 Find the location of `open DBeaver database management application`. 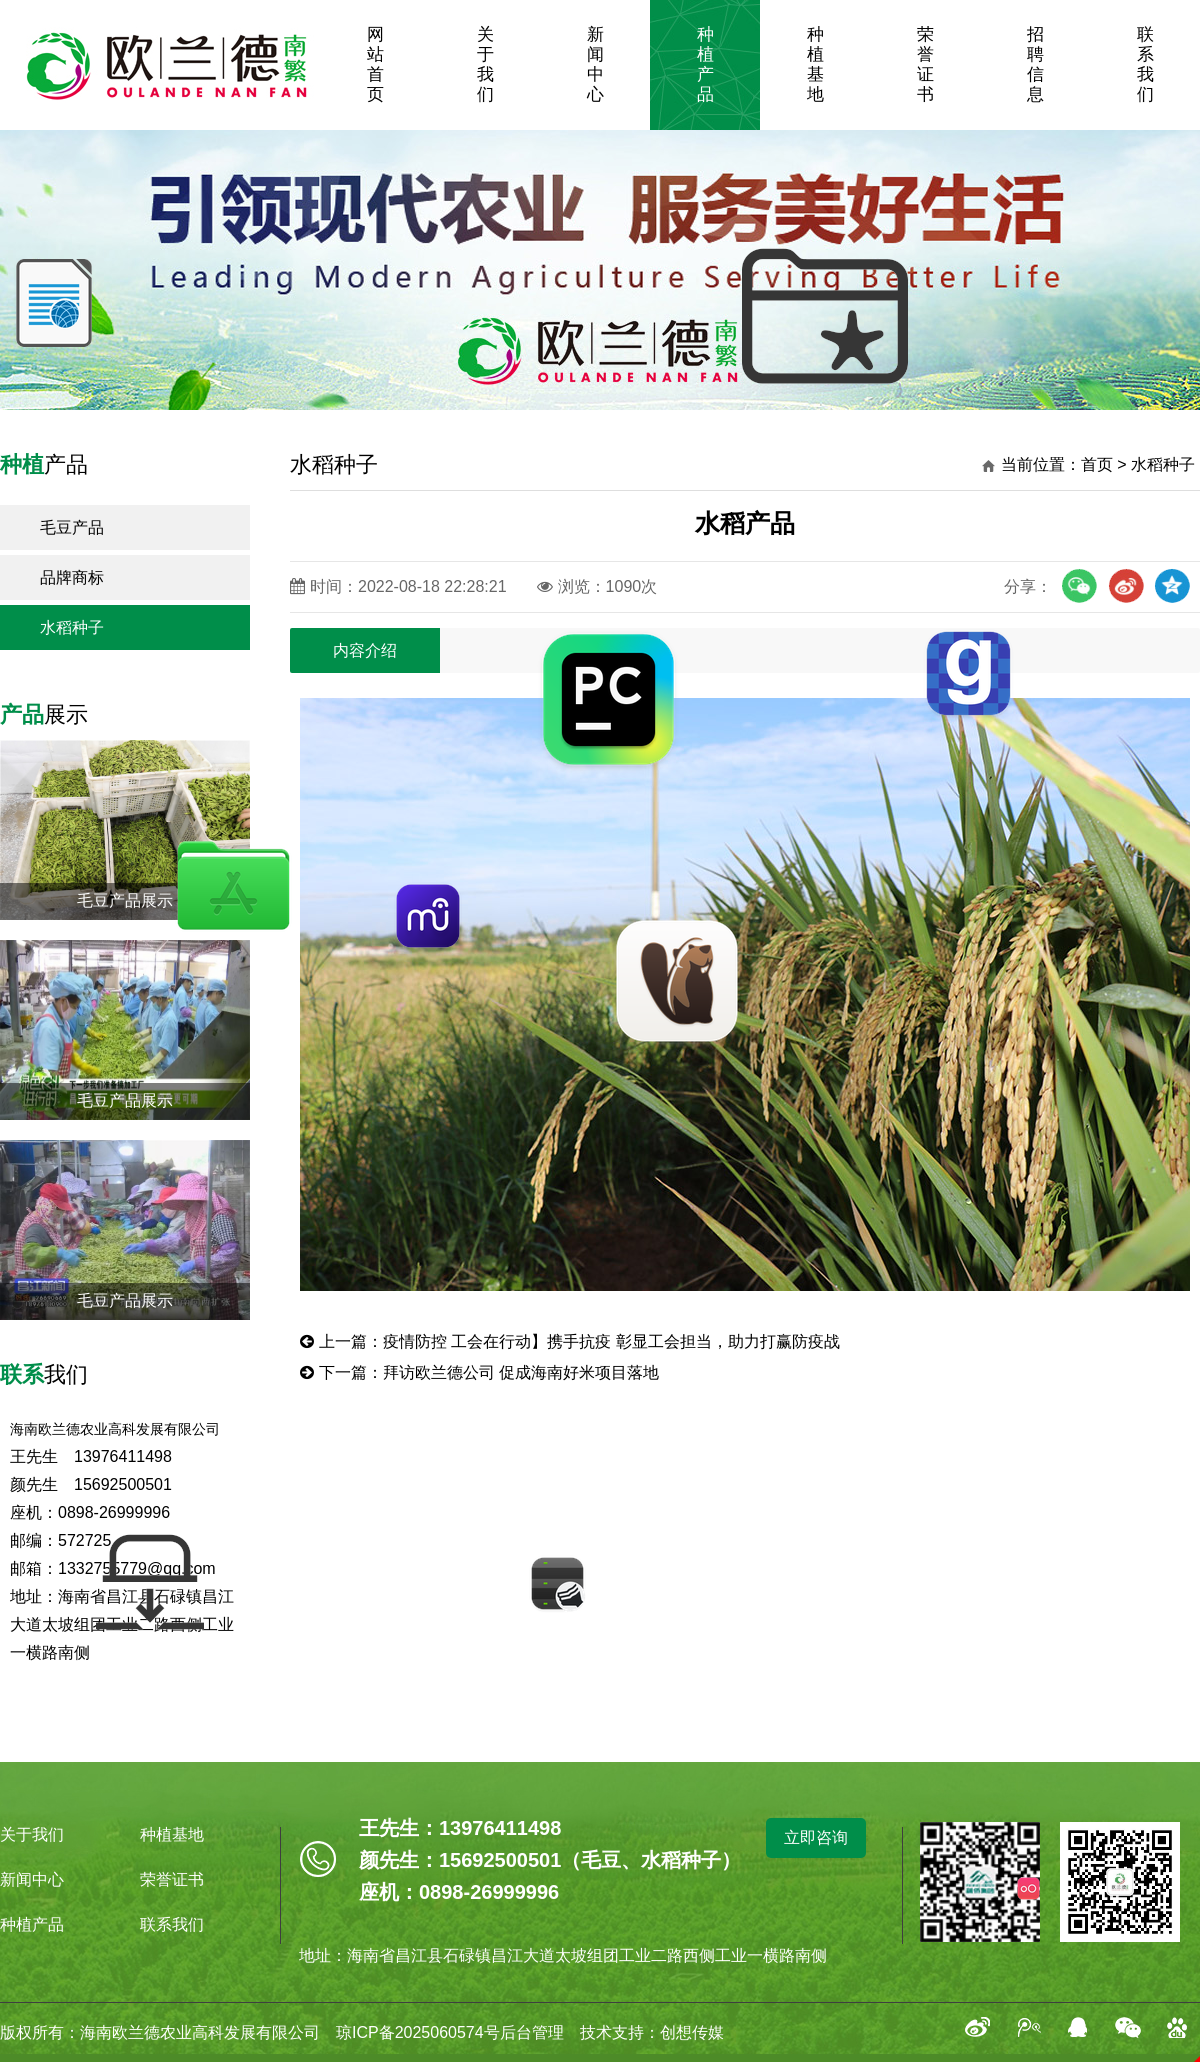

open DBeaver database management application is located at coordinates (677, 981).